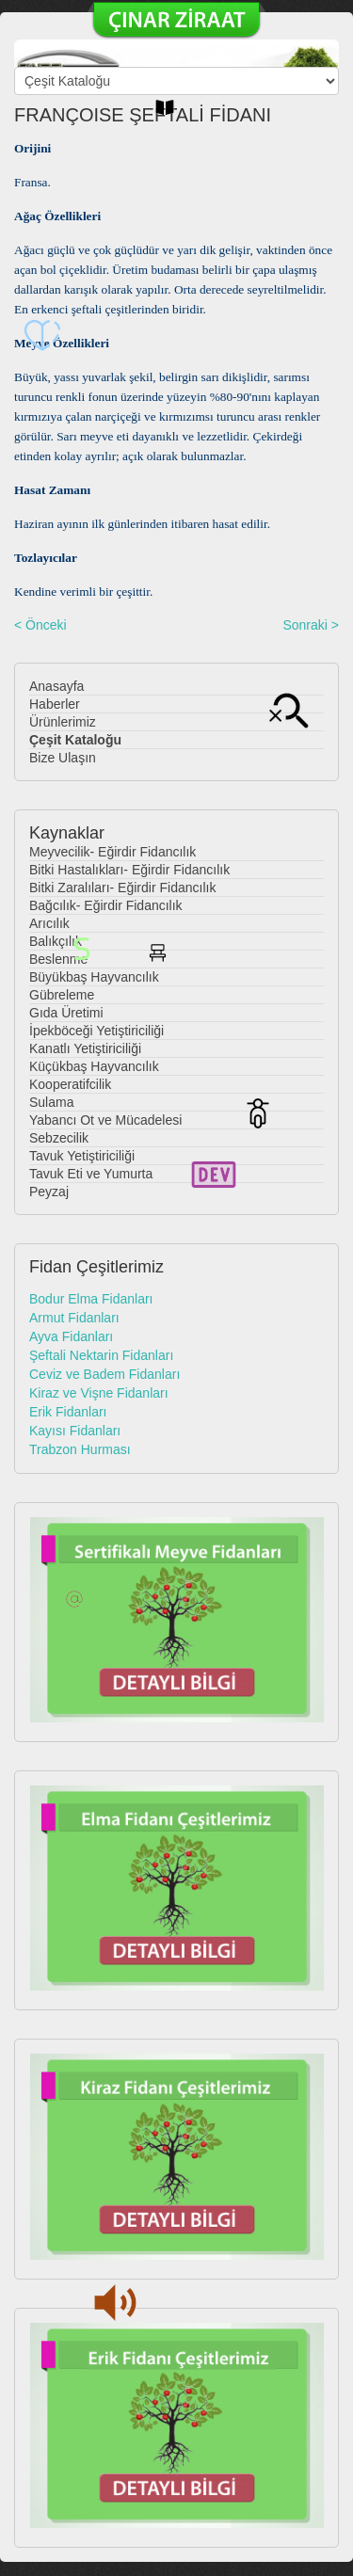  What do you see at coordinates (258, 1113) in the screenshot?
I see `select moped or scooter as transportation mode` at bounding box center [258, 1113].